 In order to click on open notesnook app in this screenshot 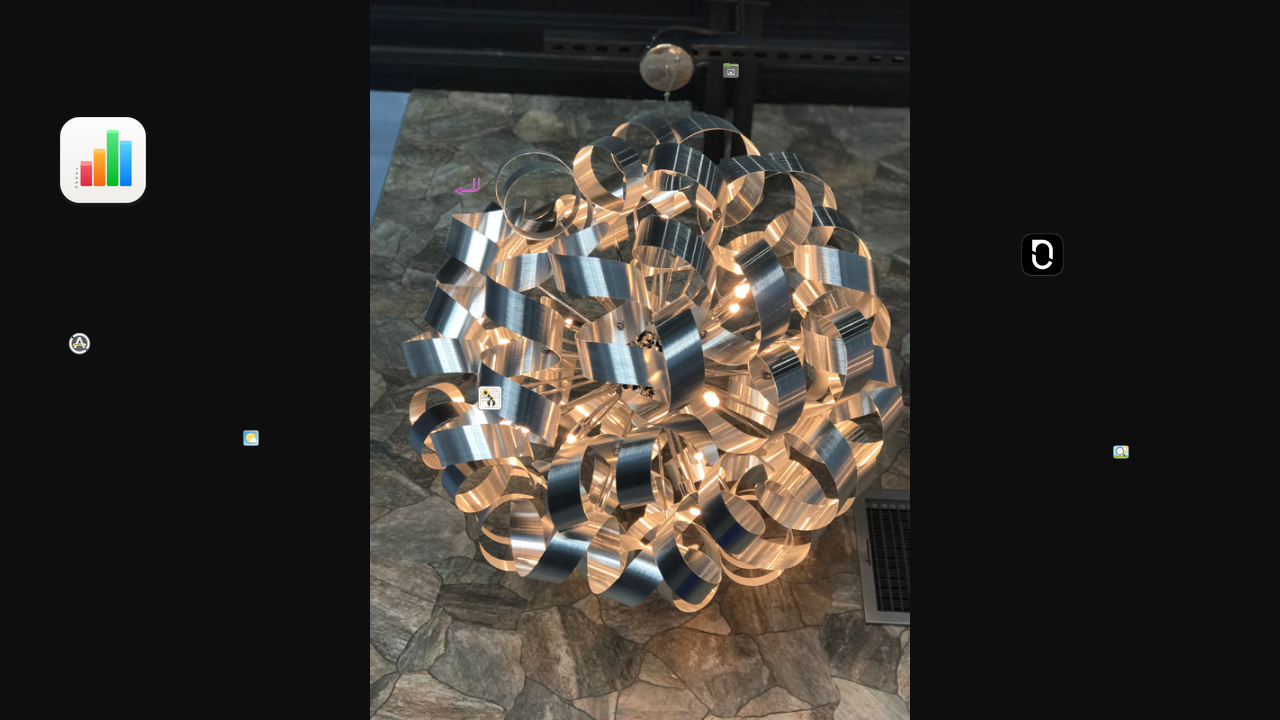, I will do `click(1042, 254)`.